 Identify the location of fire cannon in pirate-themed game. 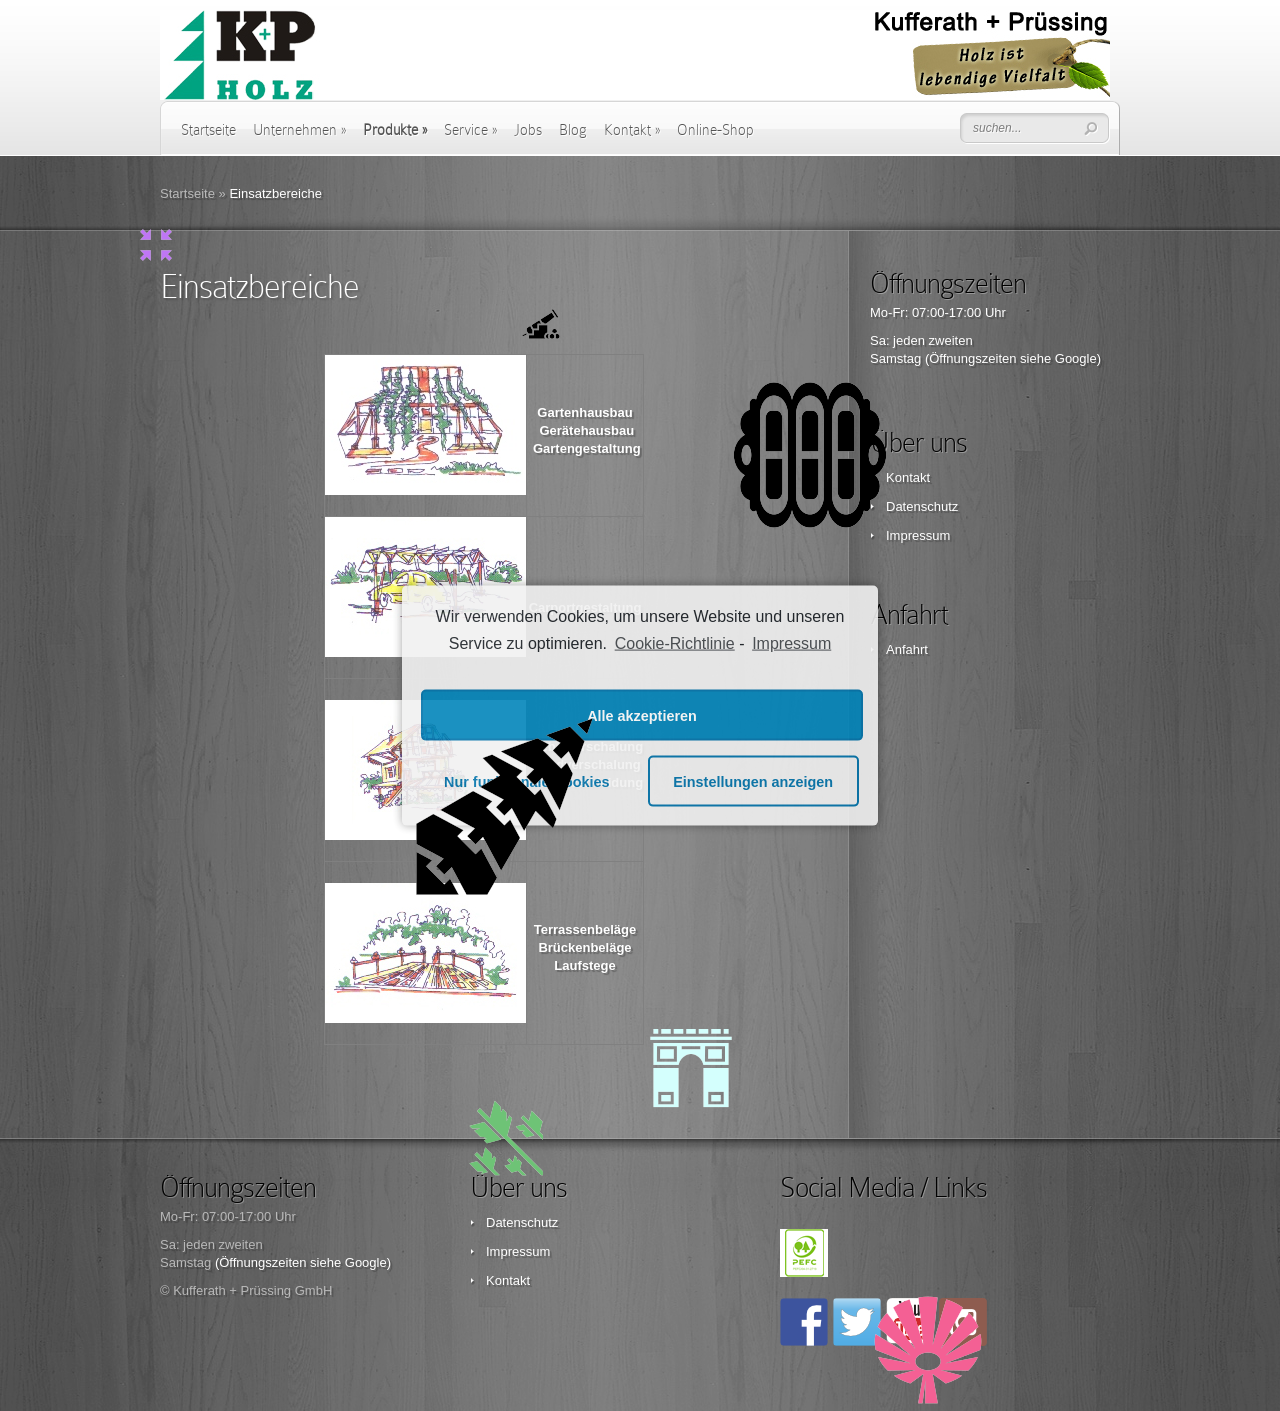
(541, 324).